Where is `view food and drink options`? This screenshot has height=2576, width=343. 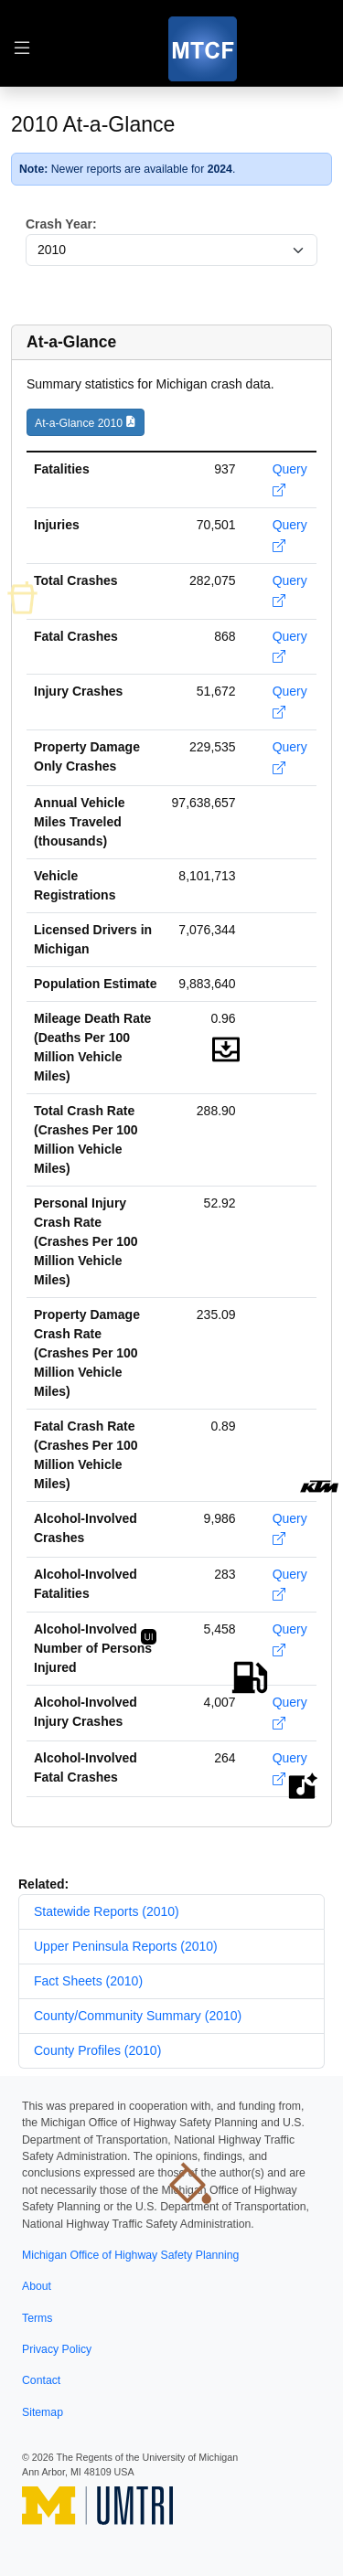
view food and drink options is located at coordinates (22, 599).